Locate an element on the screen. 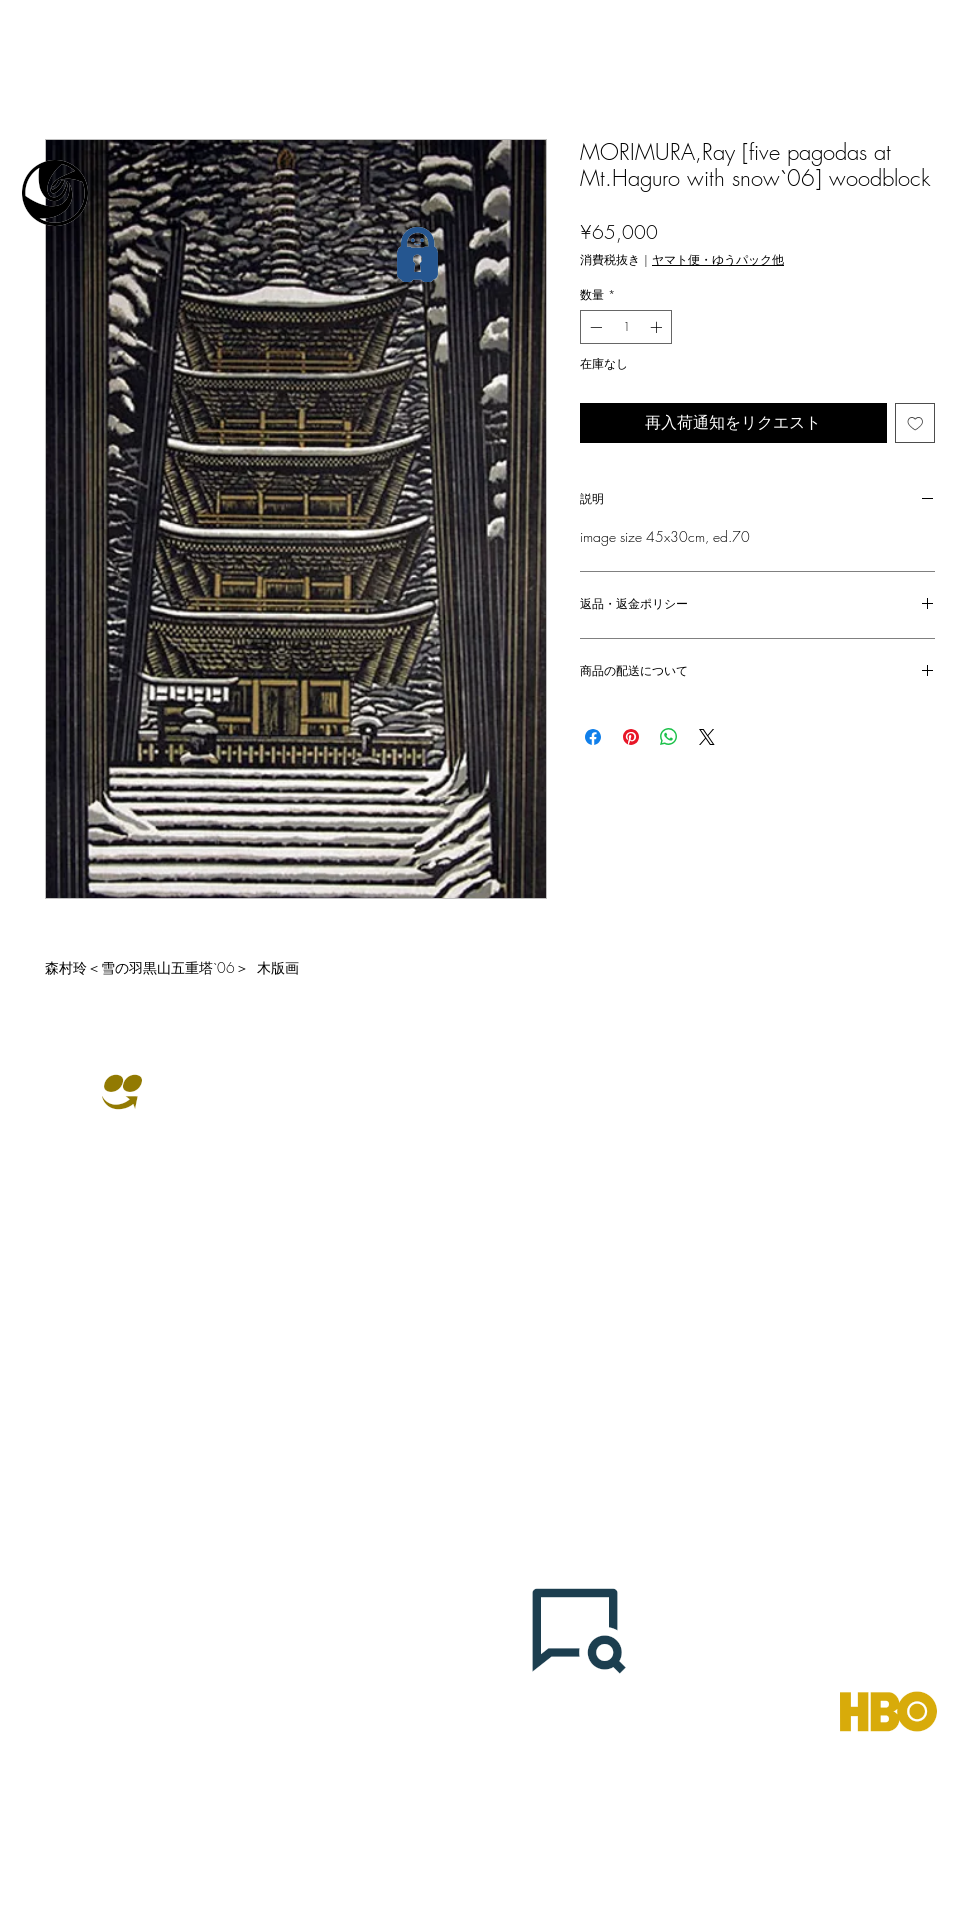  open deepin desktop environment settings is located at coordinates (55, 193).